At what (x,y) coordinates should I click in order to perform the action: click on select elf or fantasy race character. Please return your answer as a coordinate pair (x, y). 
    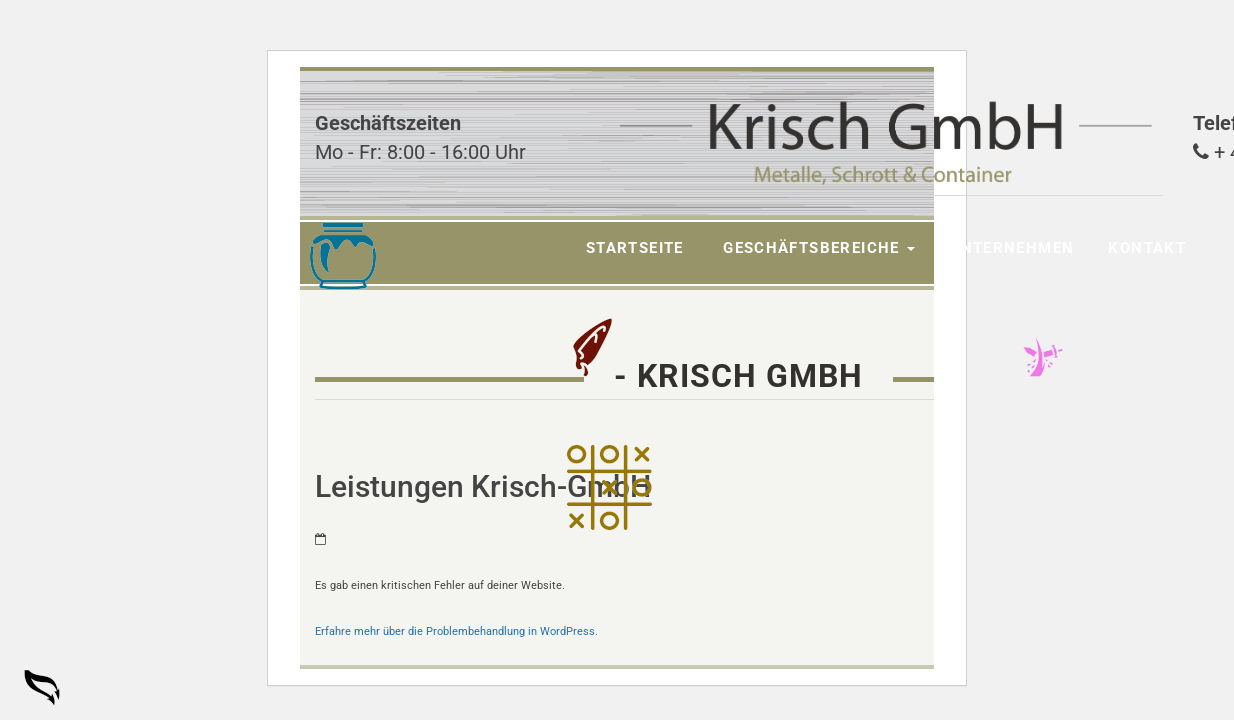
    Looking at the image, I should click on (592, 347).